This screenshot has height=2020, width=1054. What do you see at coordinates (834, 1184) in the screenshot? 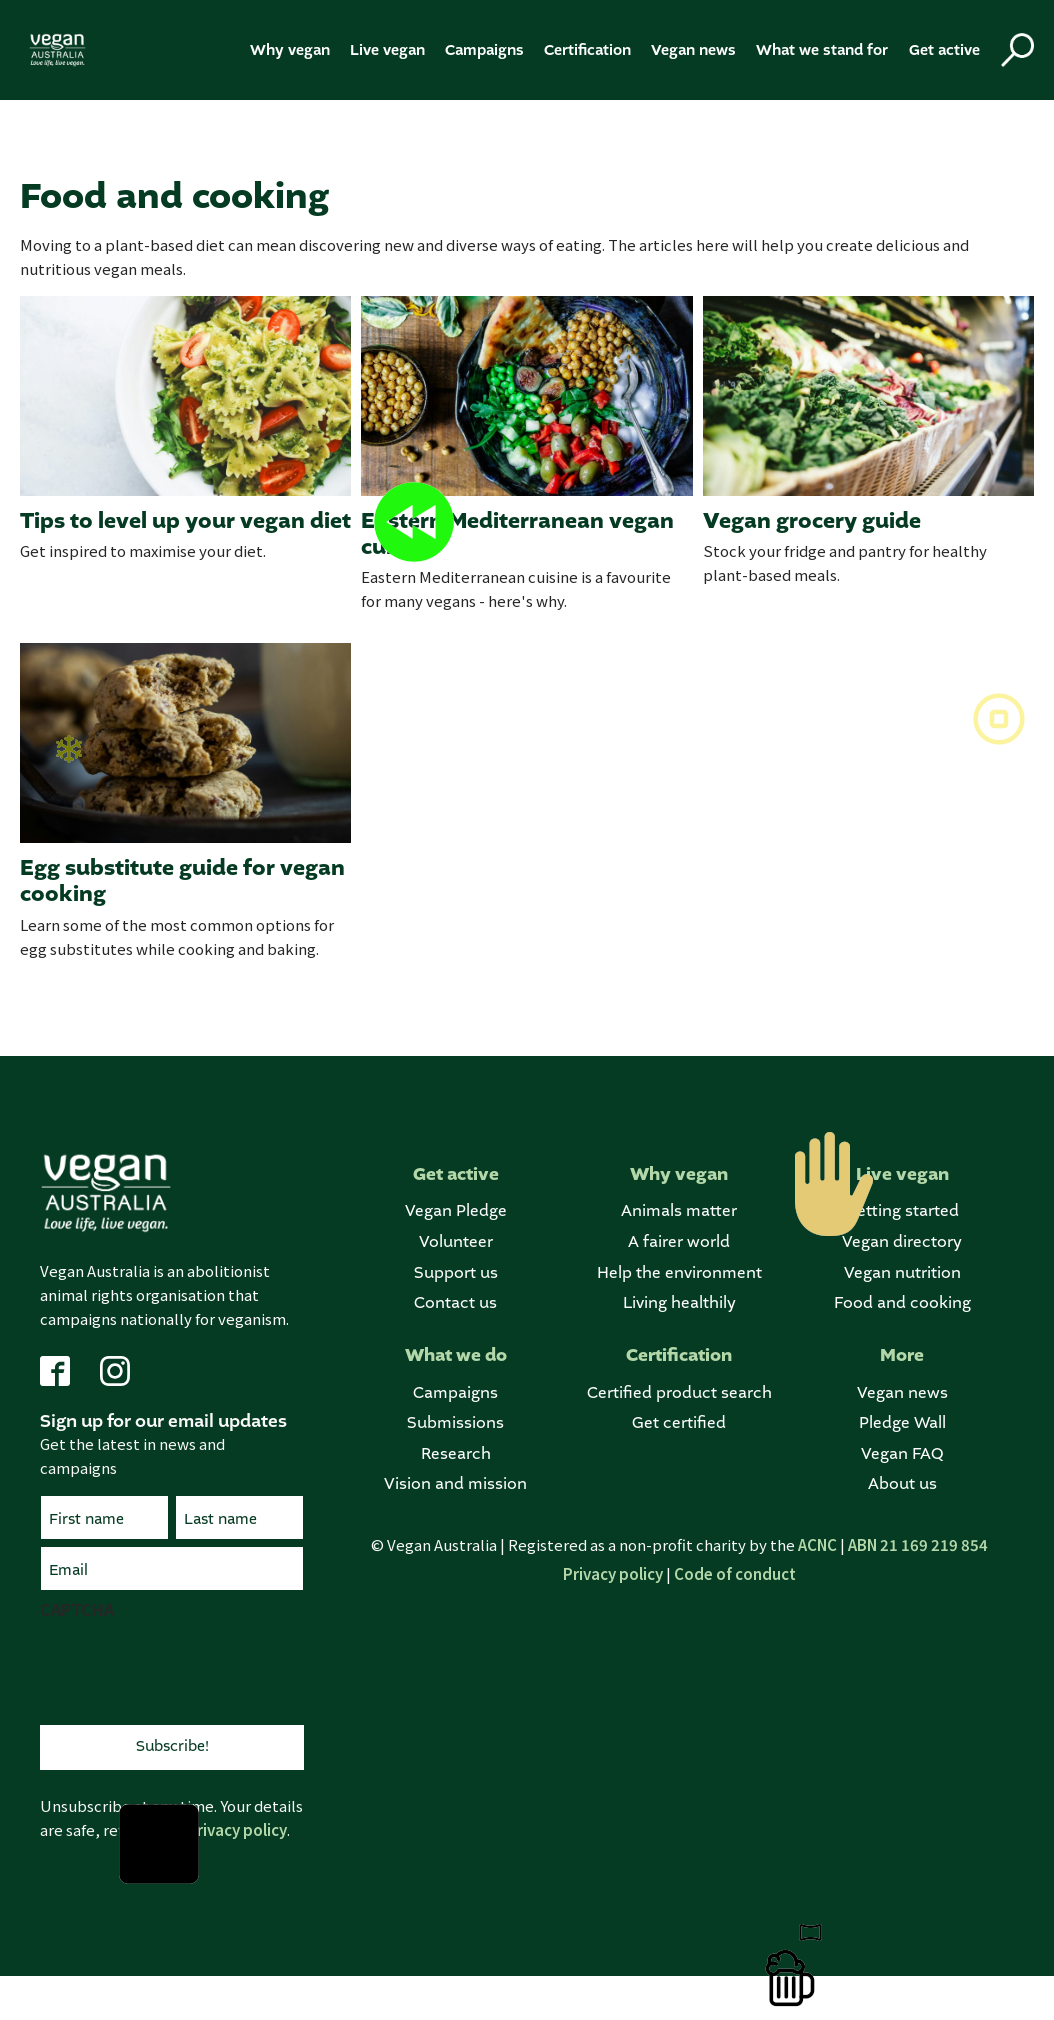
I see `stop or halt an action` at bounding box center [834, 1184].